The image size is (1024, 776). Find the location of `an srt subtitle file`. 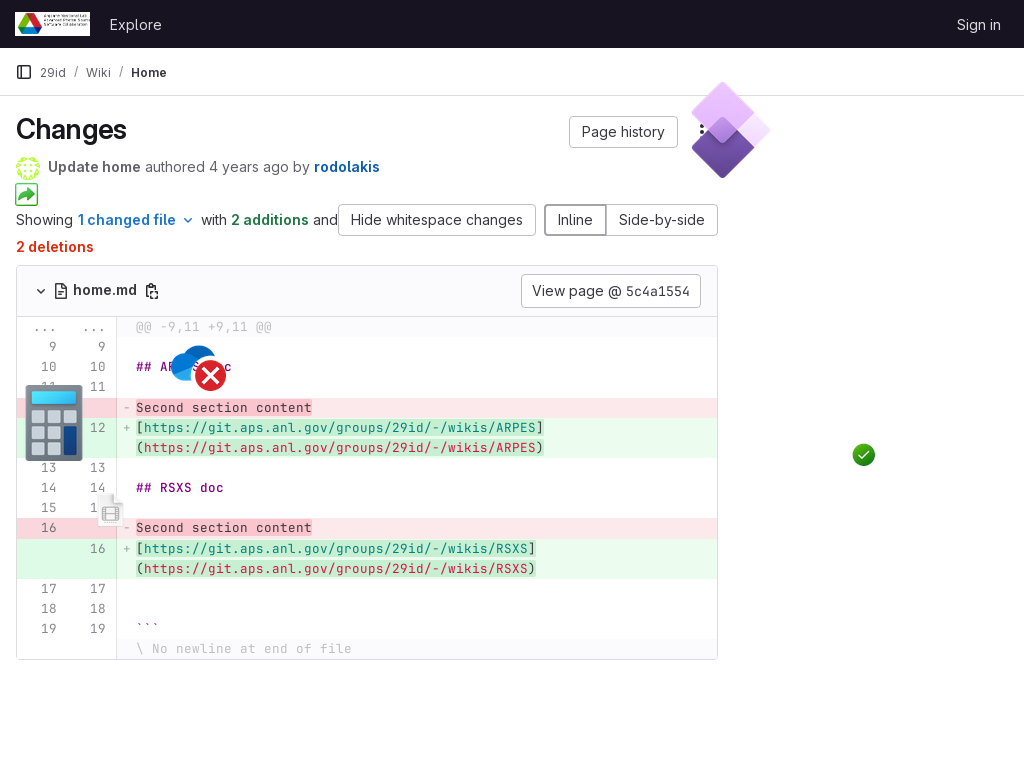

an srt subtitle file is located at coordinates (110, 510).